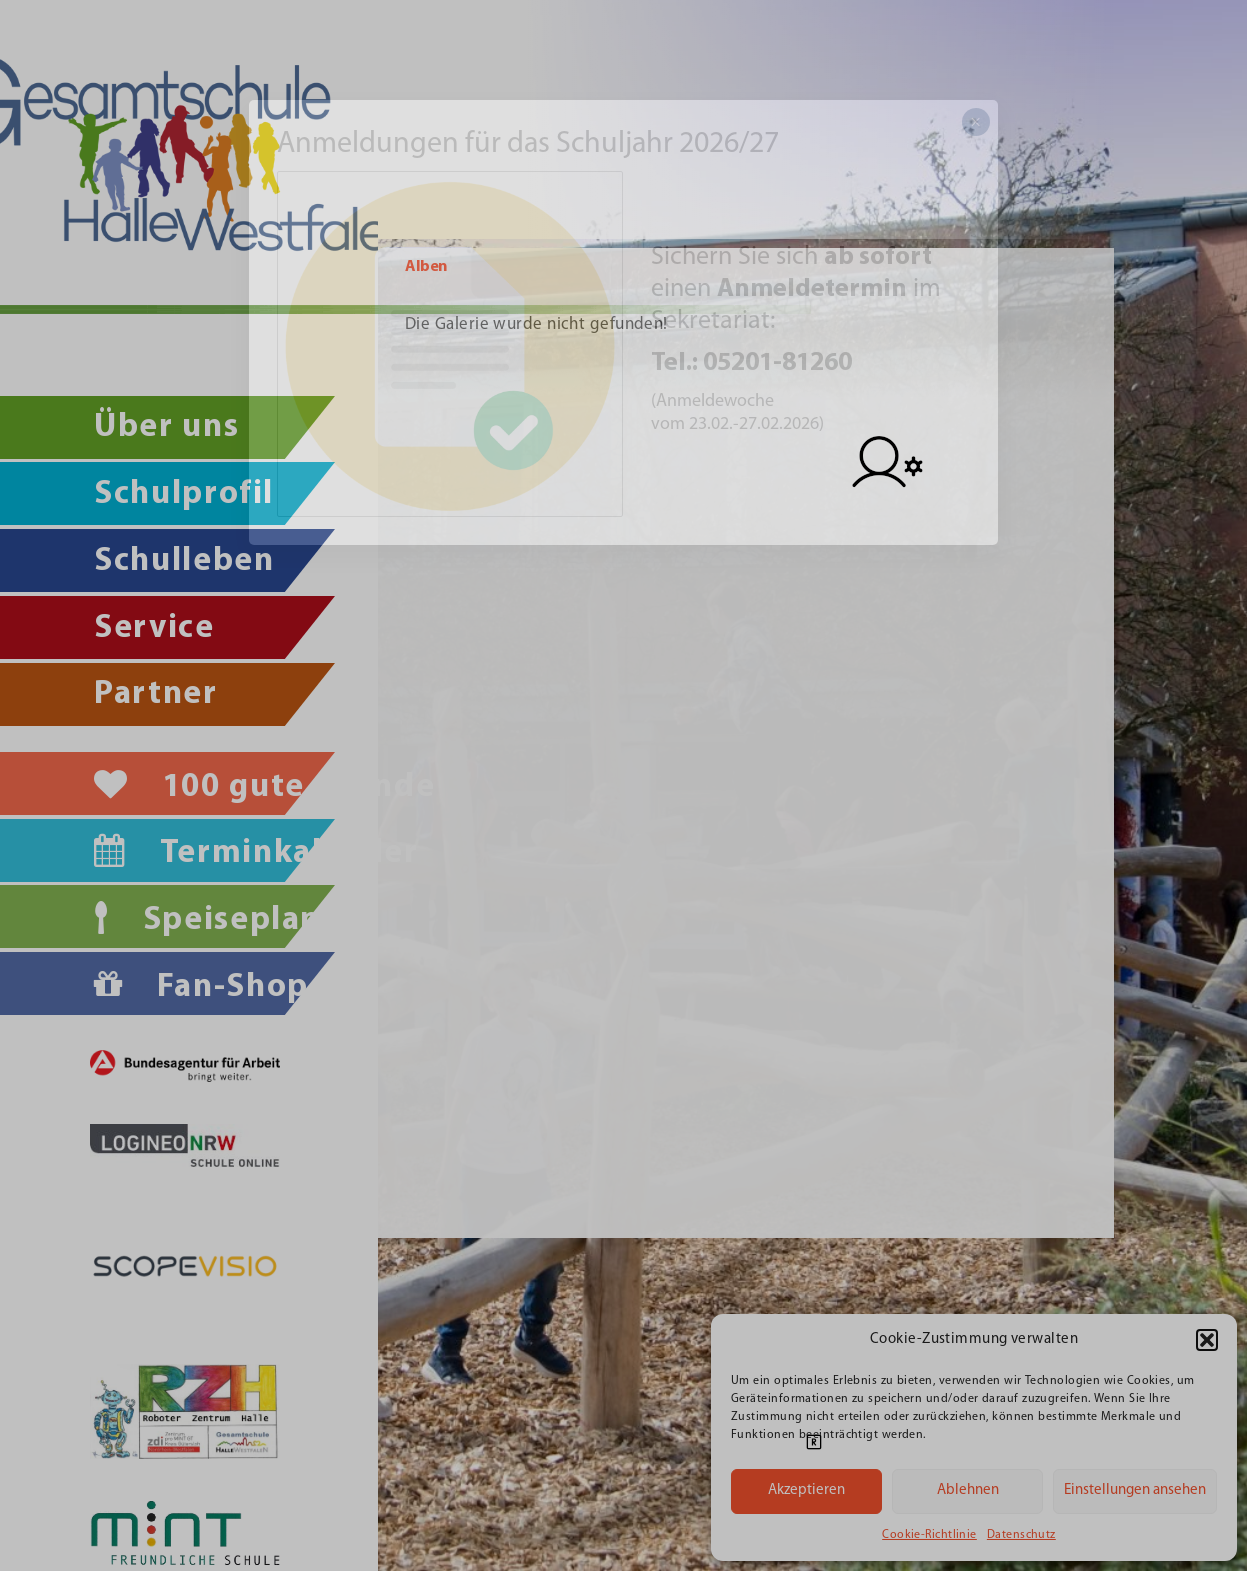 The width and height of the screenshot is (1247, 1571). I want to click on access user settings, so click(885, 464).